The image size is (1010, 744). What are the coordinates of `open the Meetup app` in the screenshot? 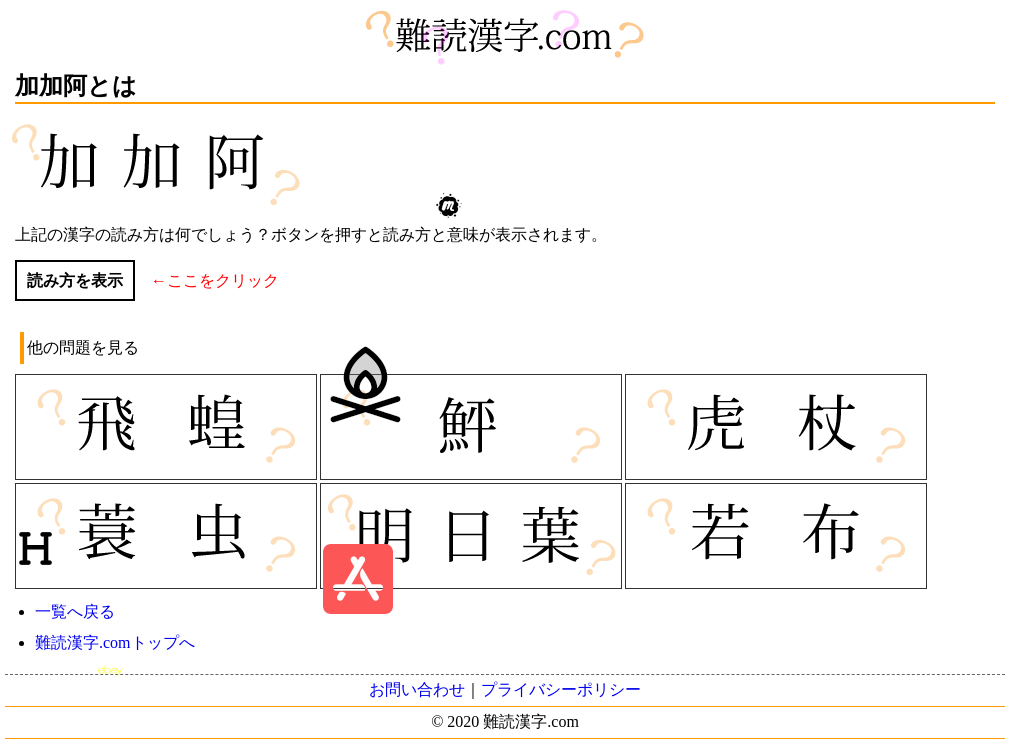 It's located at (448, 205).